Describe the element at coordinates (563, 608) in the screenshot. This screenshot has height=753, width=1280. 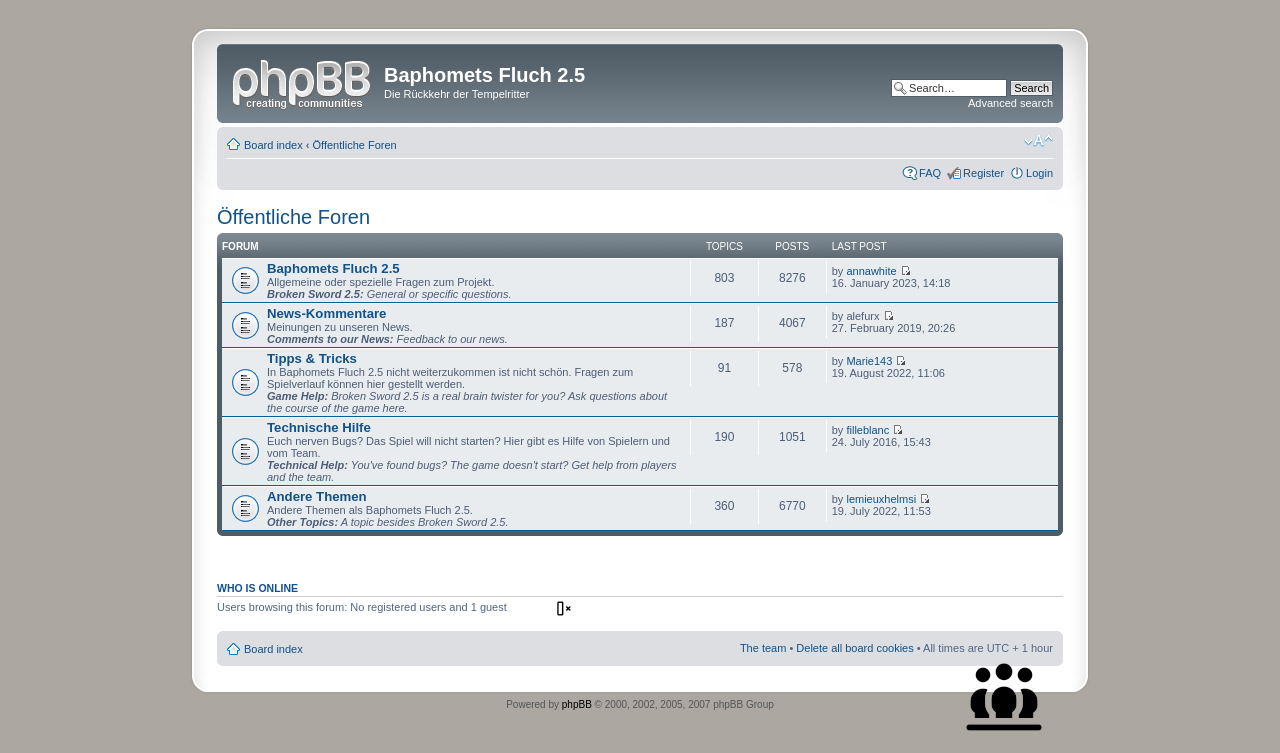
I see `remove a column from a table or layout` at that location.